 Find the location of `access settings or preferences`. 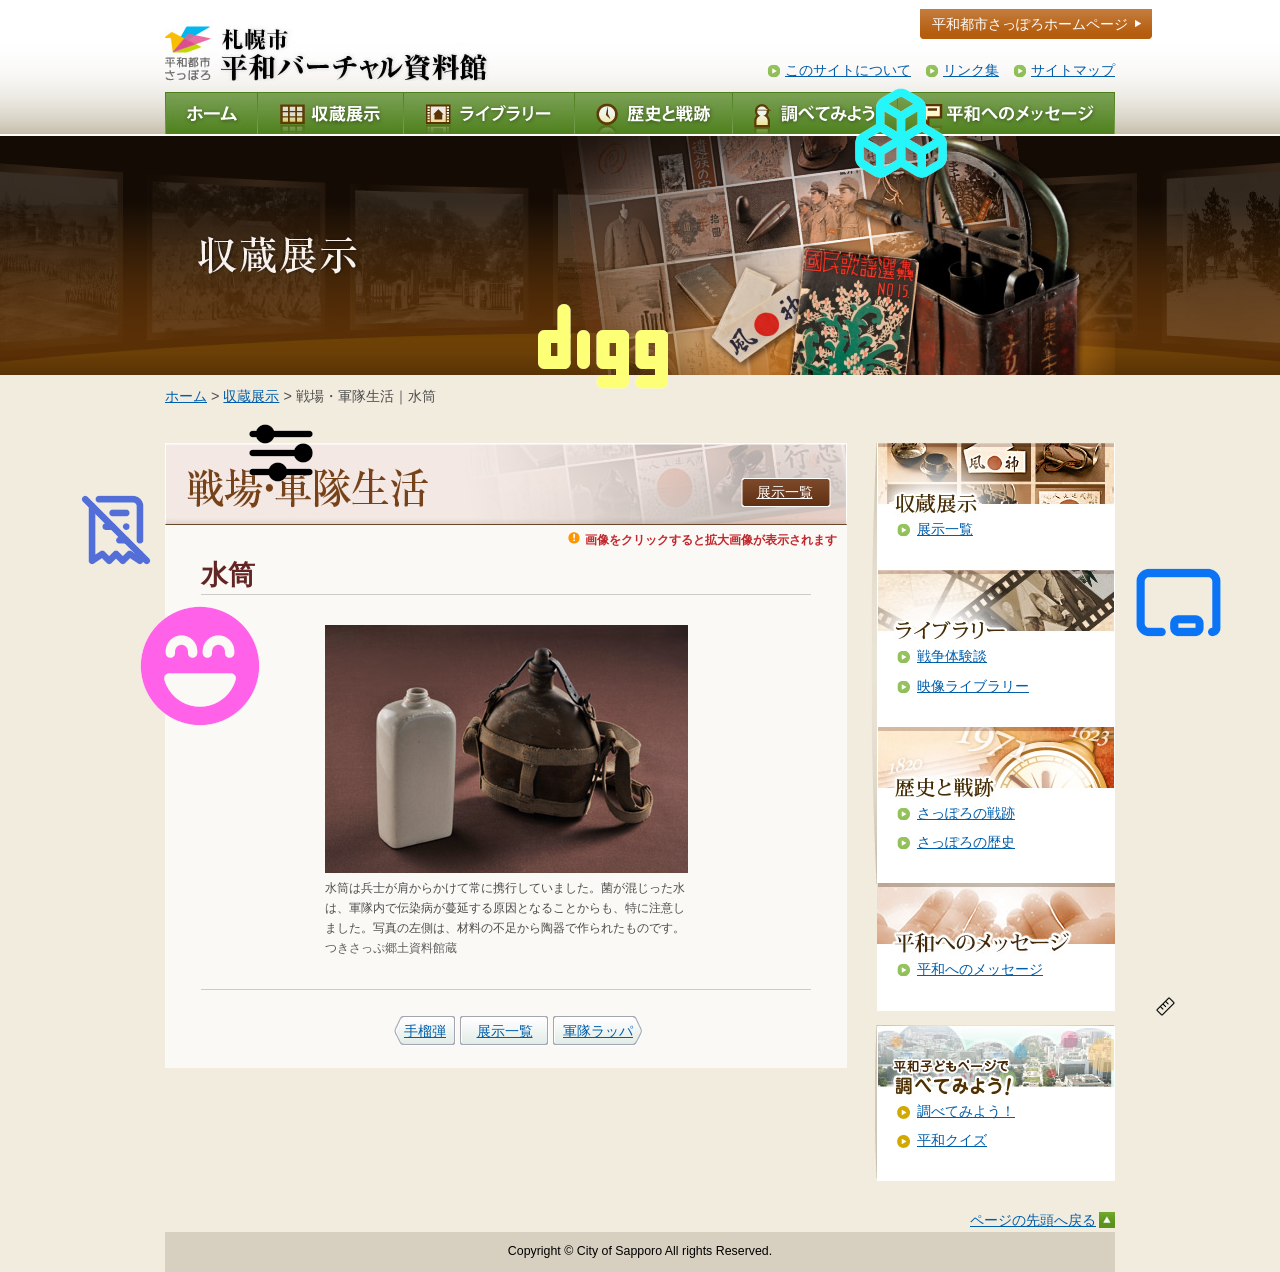

access settings or preferences is located at coordinates (281, 453).